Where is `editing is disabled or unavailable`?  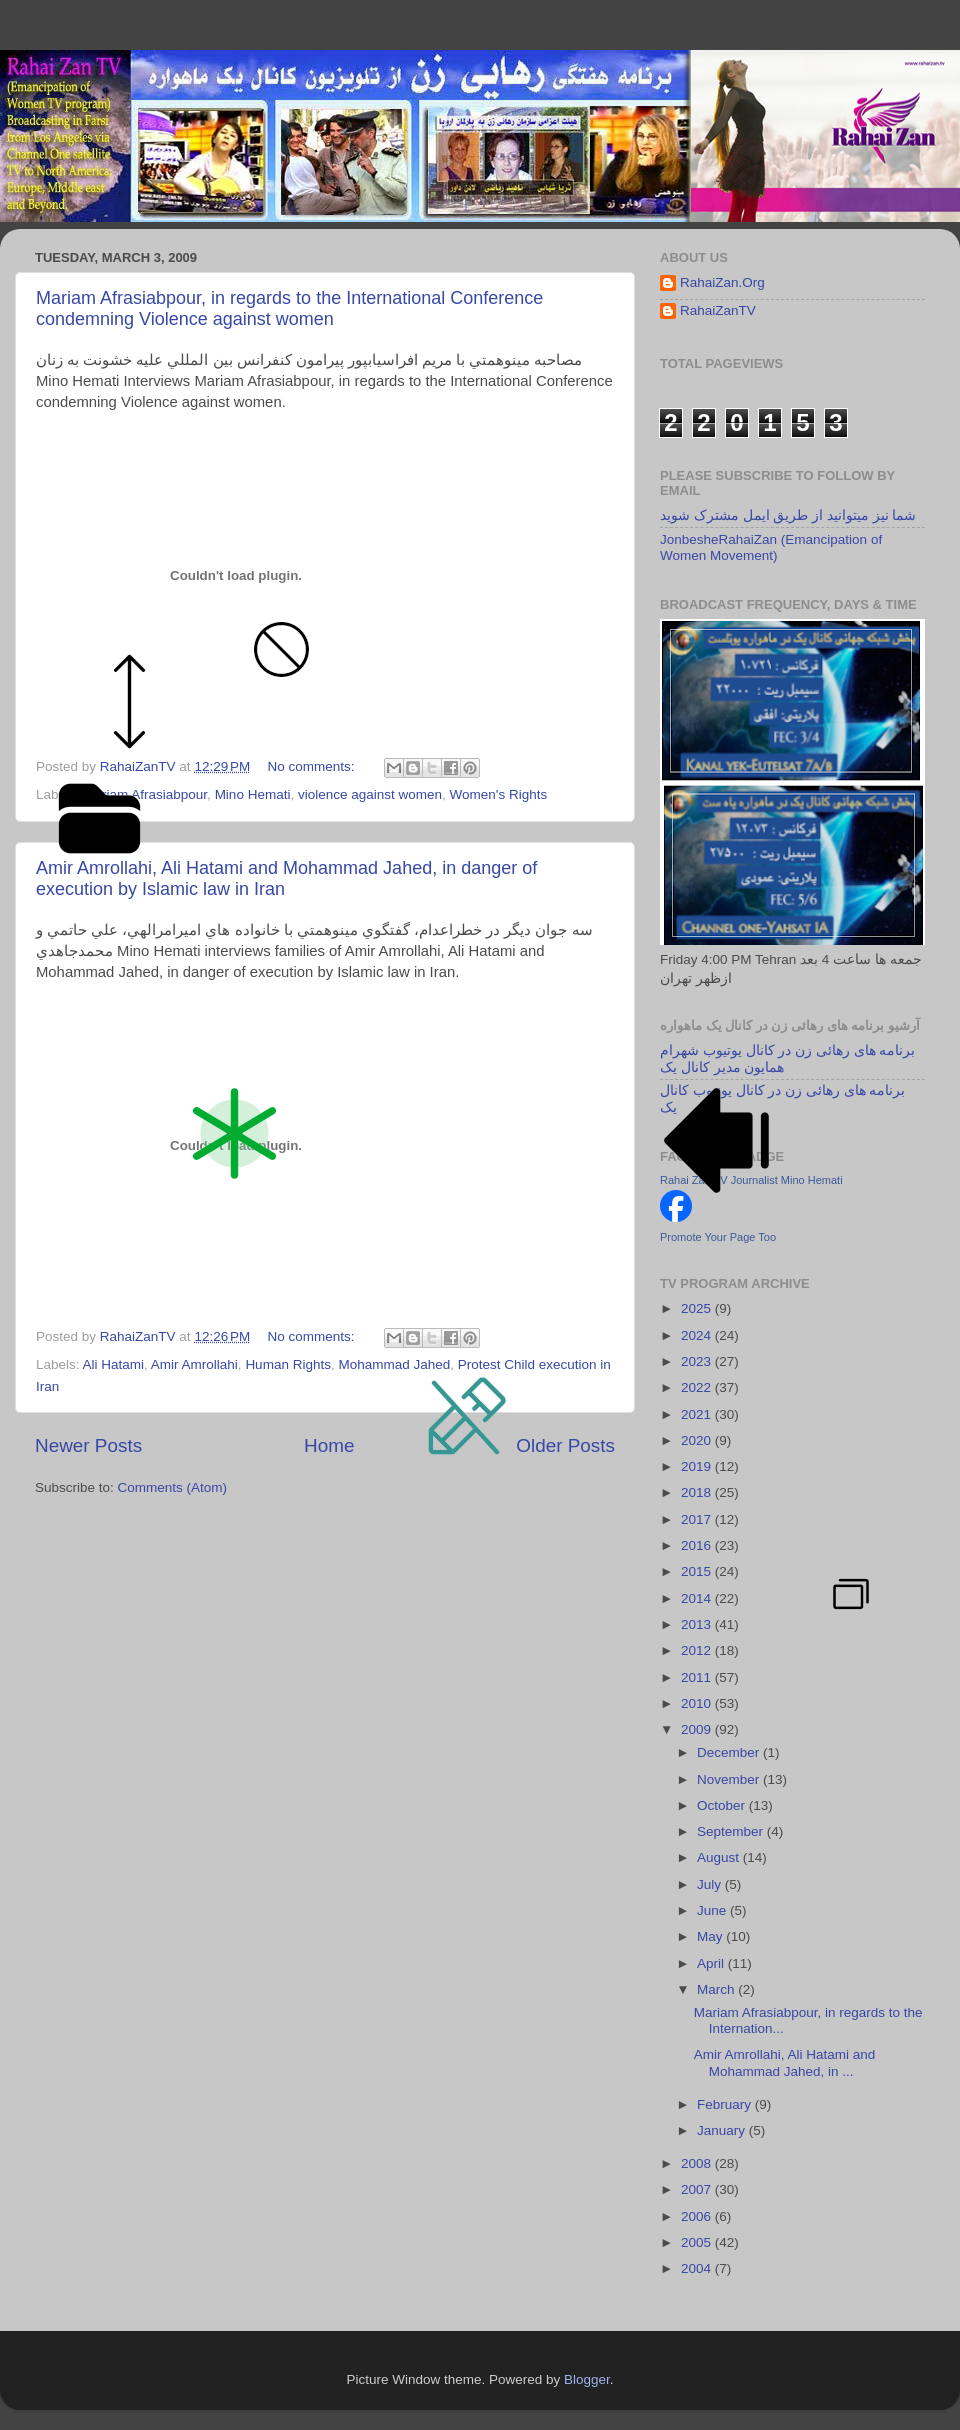
editing is disabled or unavailable is located at coordinates (465, 1417).